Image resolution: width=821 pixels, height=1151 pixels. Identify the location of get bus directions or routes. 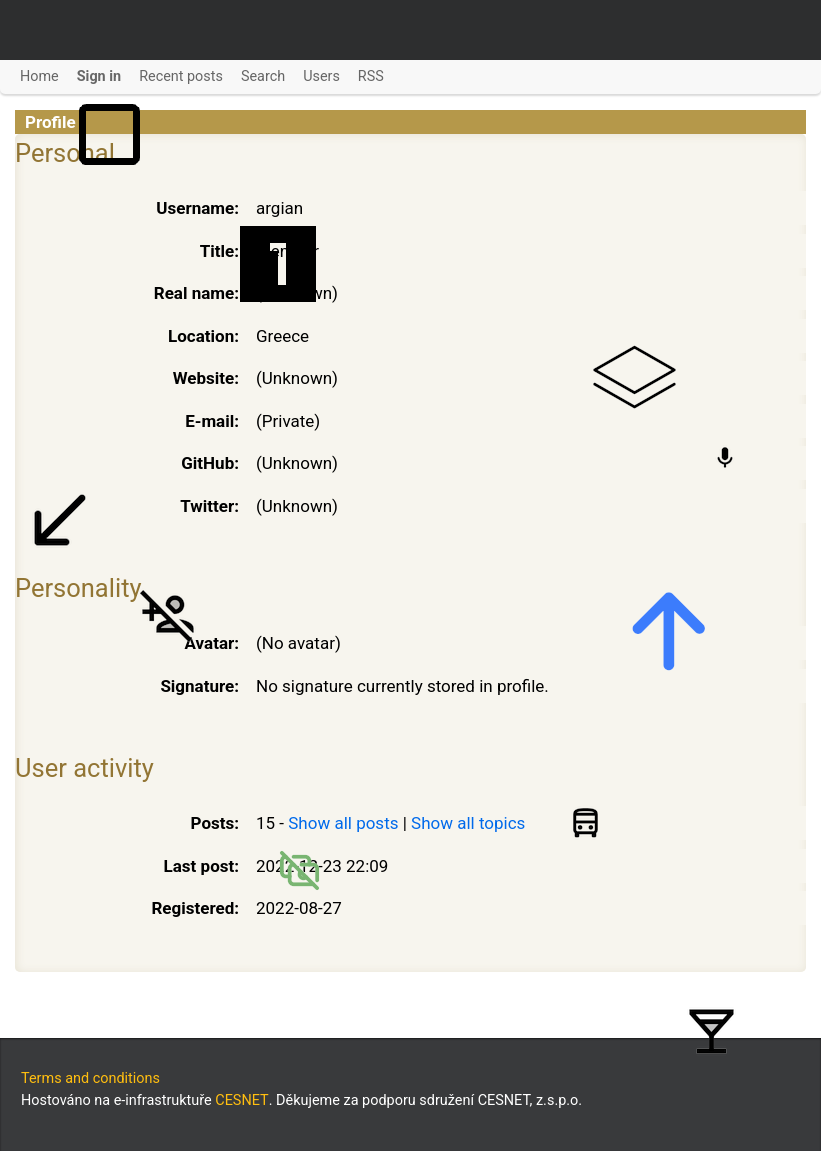
(585, 823).